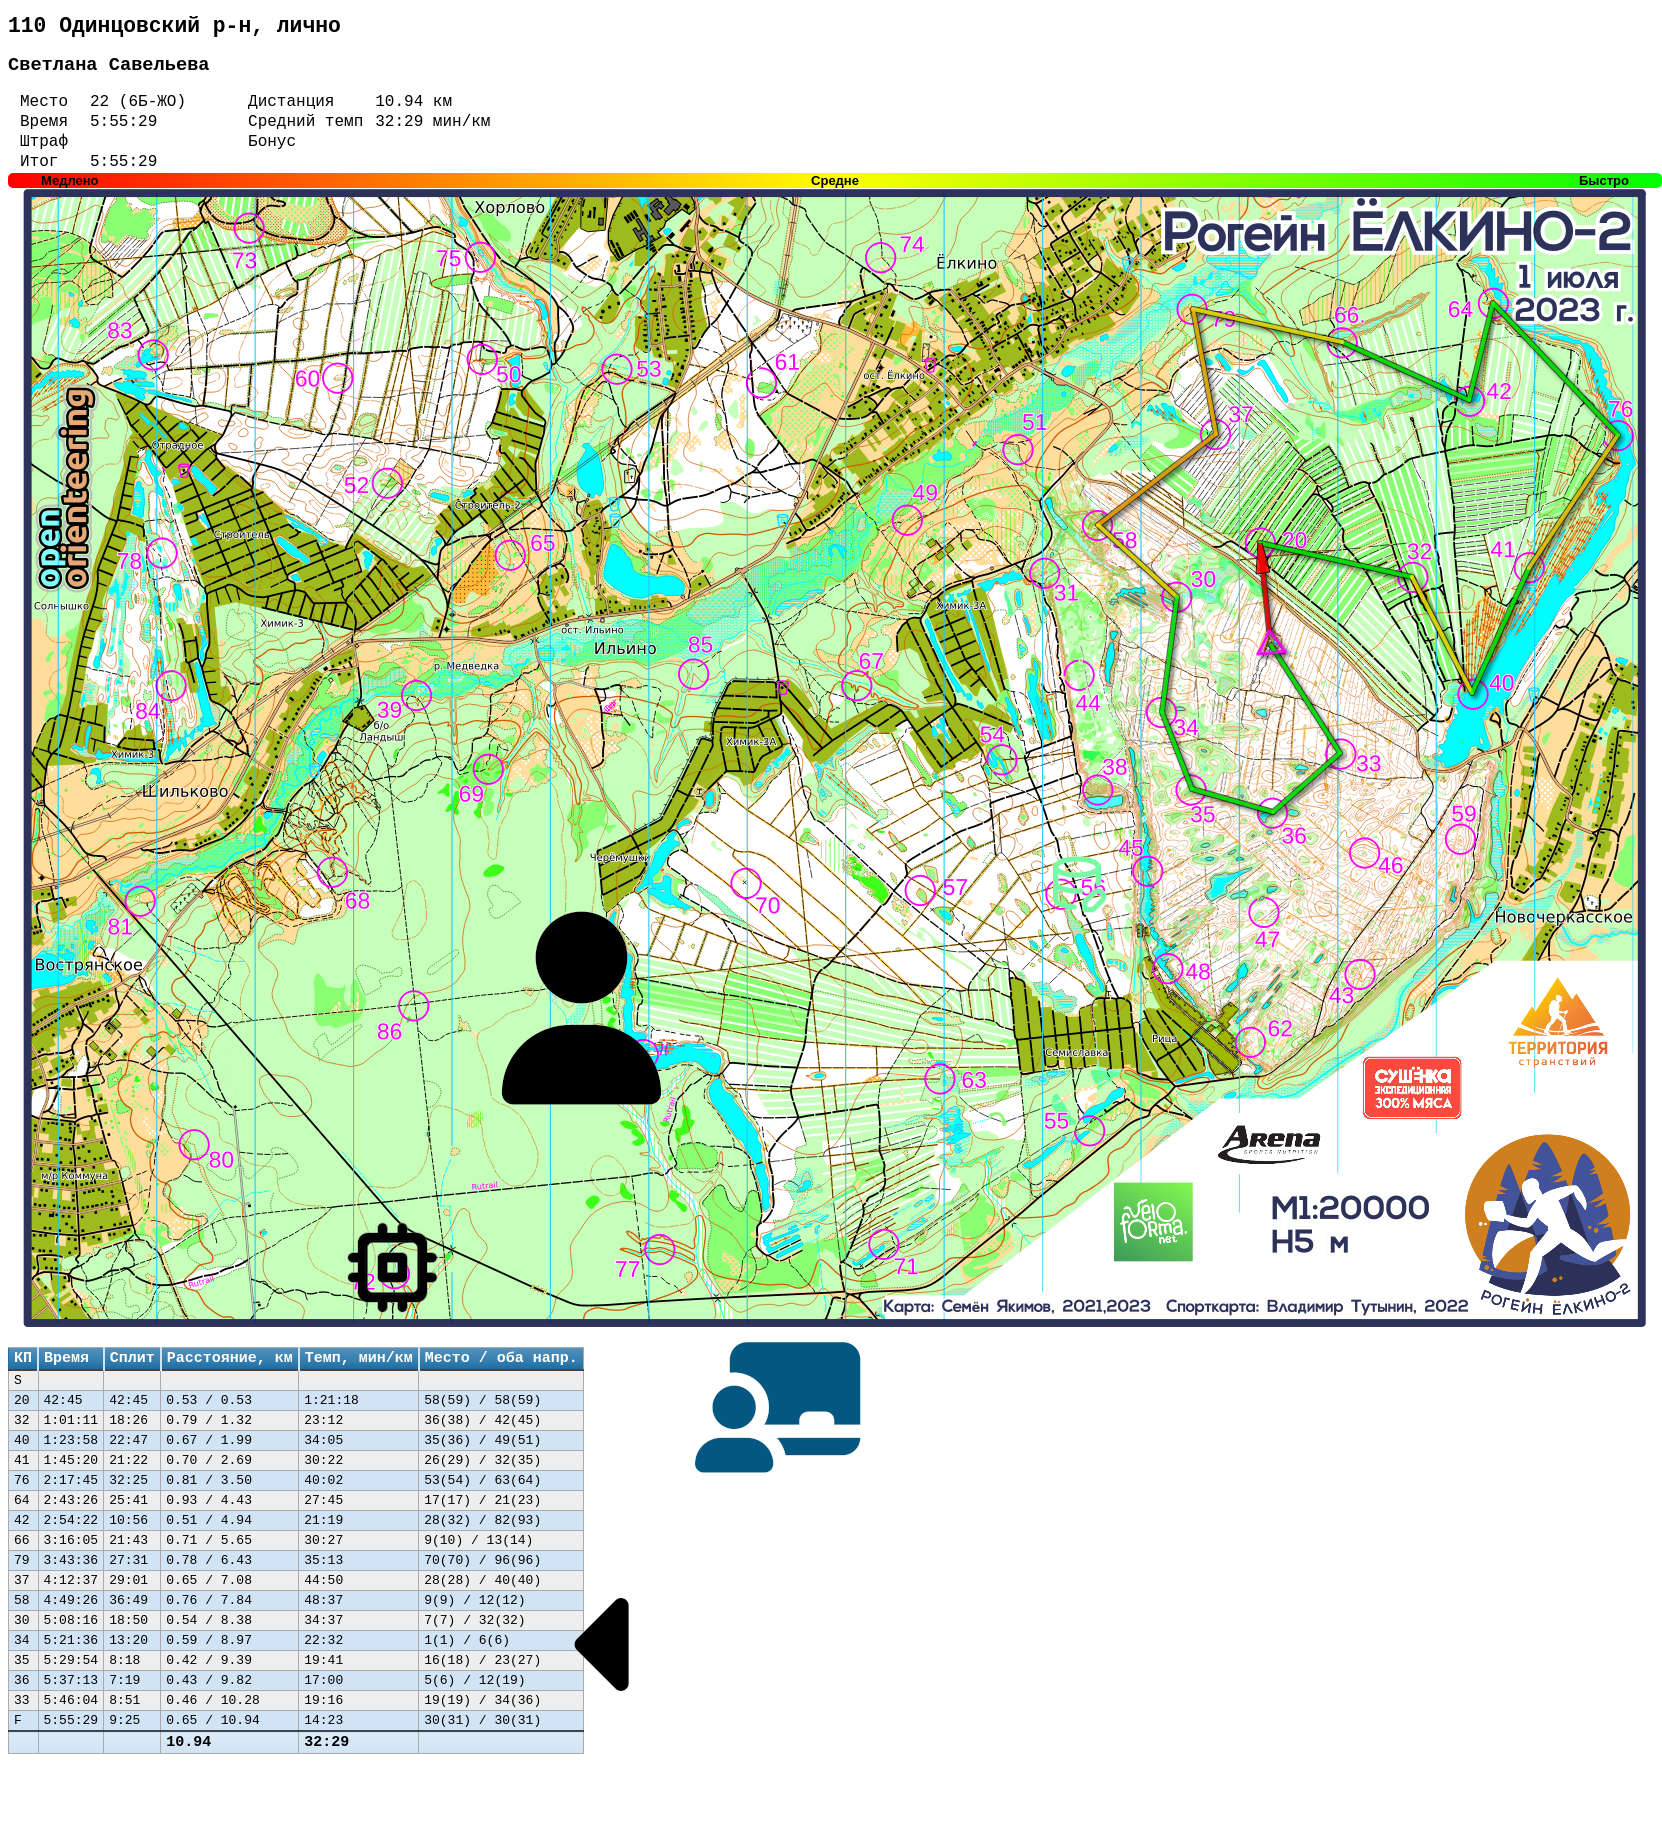 Image resolution: width=1662 pixels, height=1846 pixels. I want to click on edit database settings or content, so click(1077, 883).